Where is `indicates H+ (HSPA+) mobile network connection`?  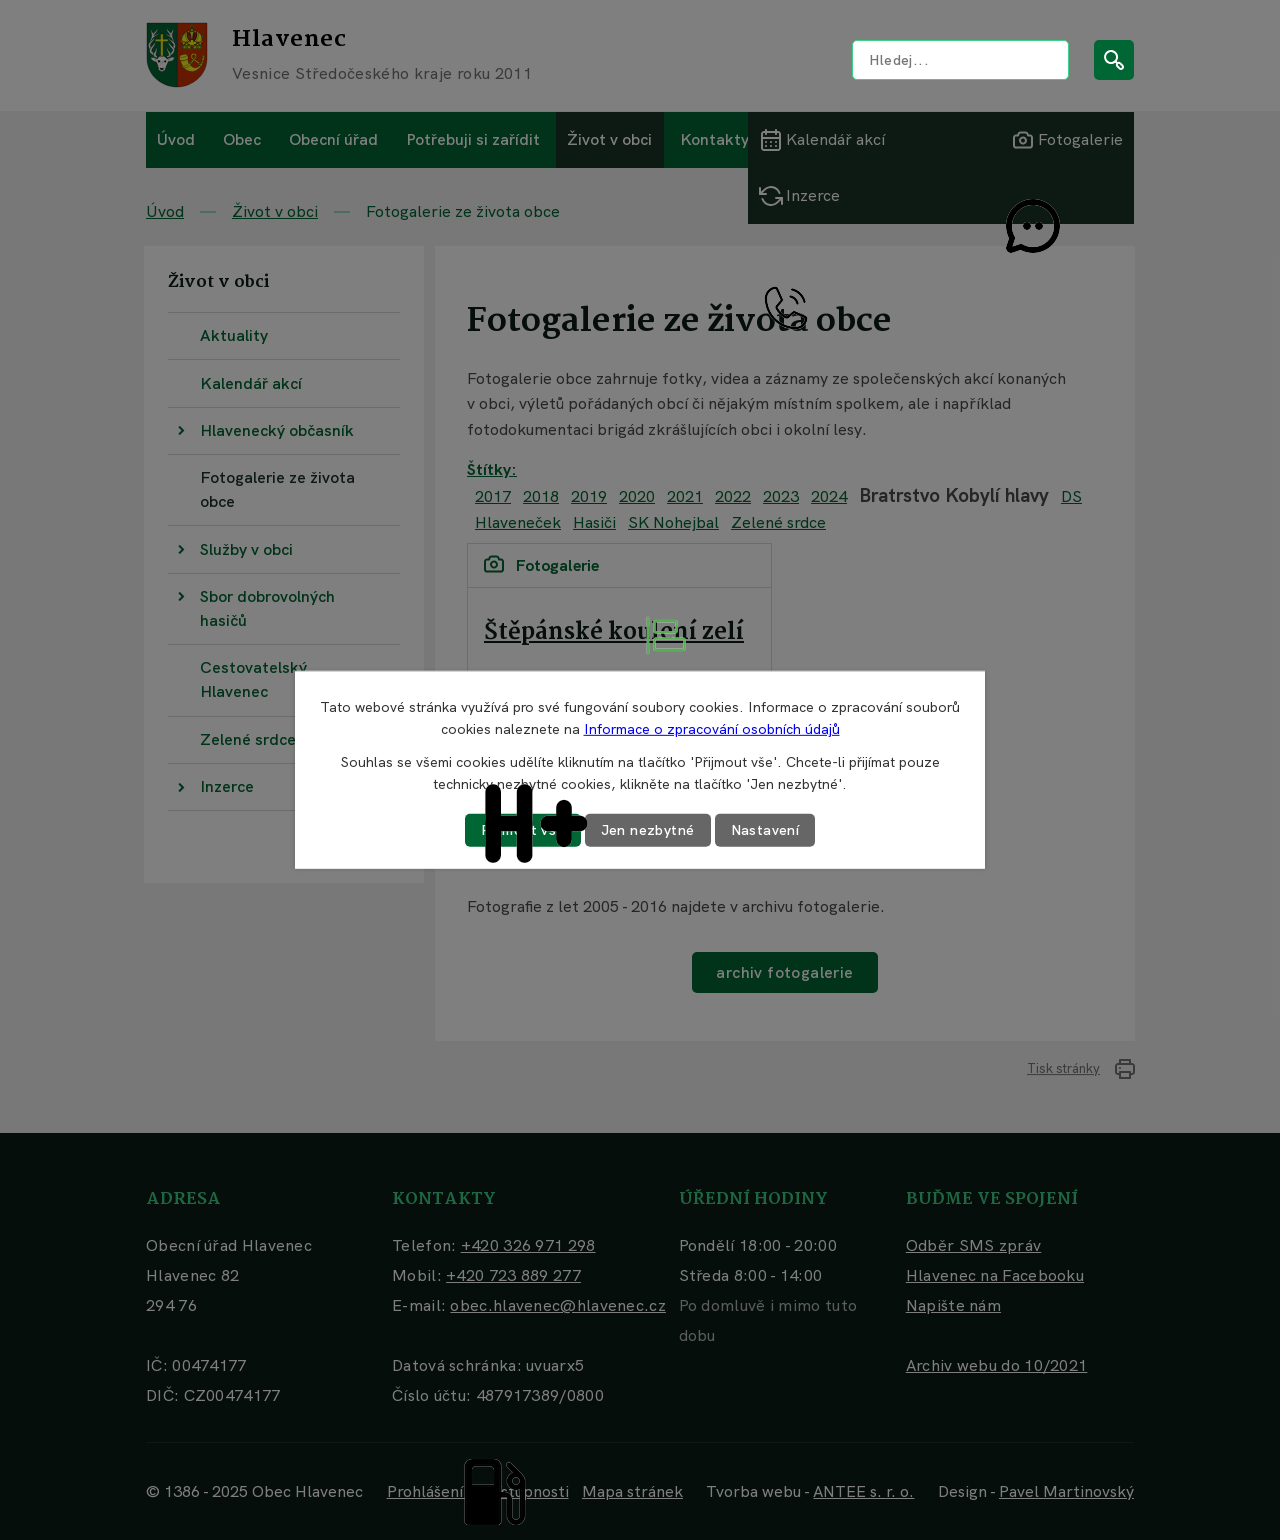
indicates H+ (HSPA+) mobile network connection is located at coordinates (532, 823).